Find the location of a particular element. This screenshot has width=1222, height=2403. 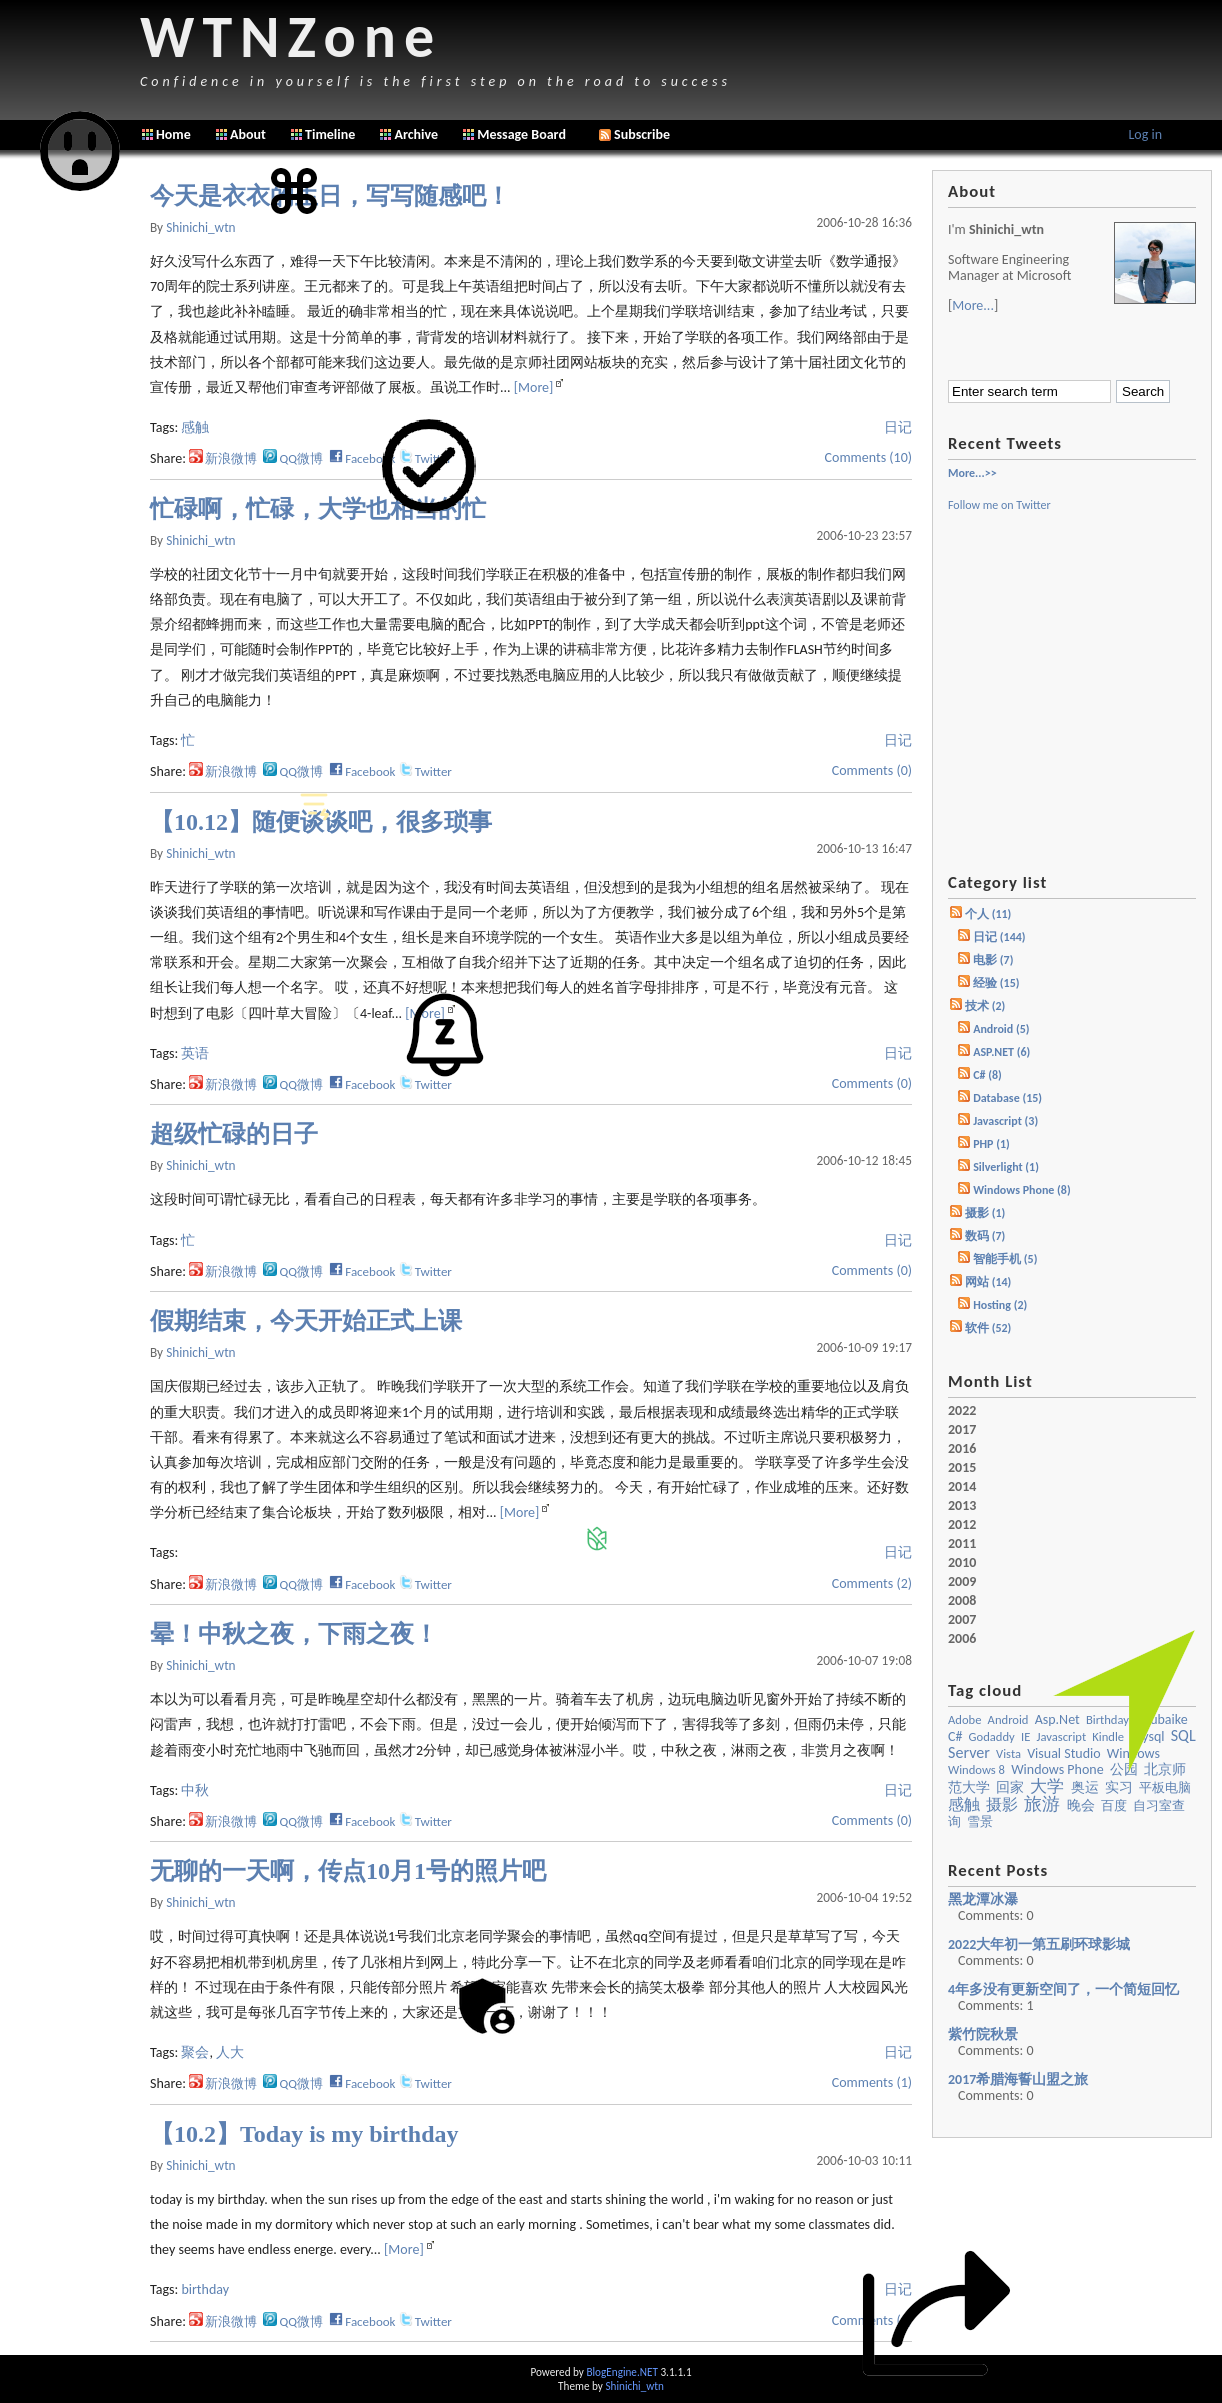

navigate to current location is located at coordinates (1124, 1701).